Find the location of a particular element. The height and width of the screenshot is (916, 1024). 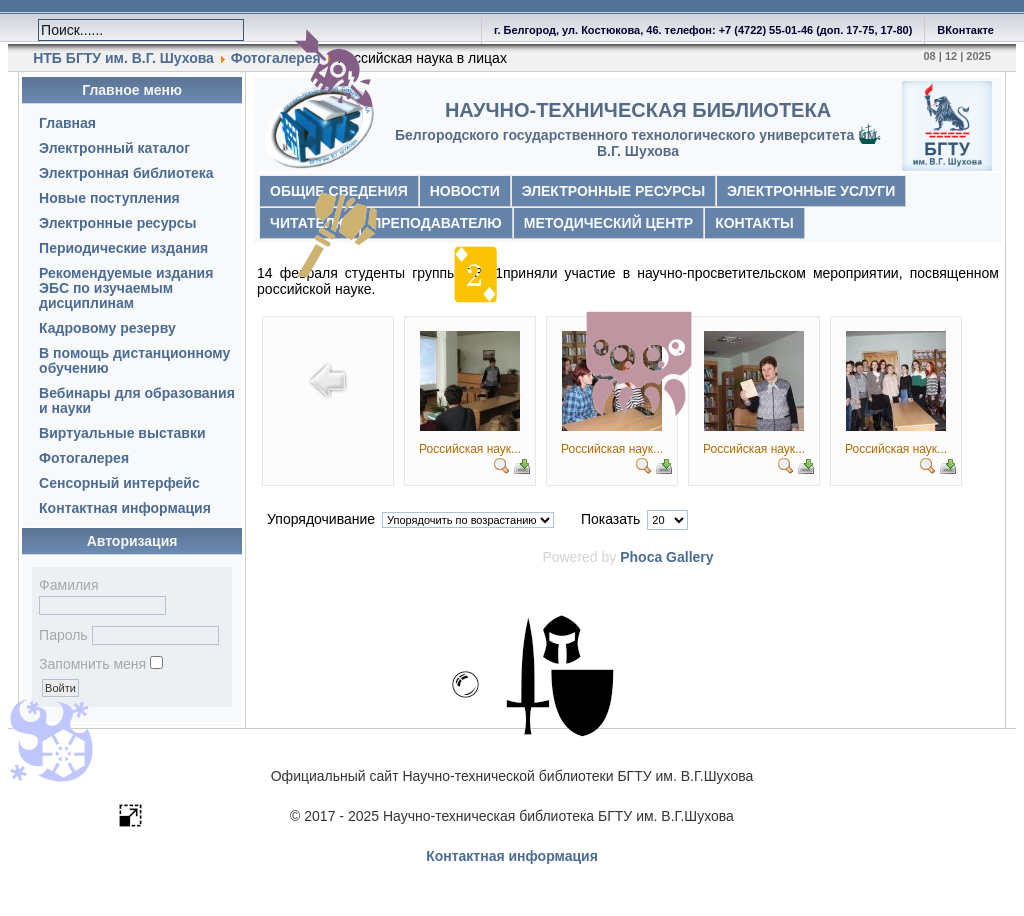

cast a frostfire spell or ability is located at coordinates (50, 740).